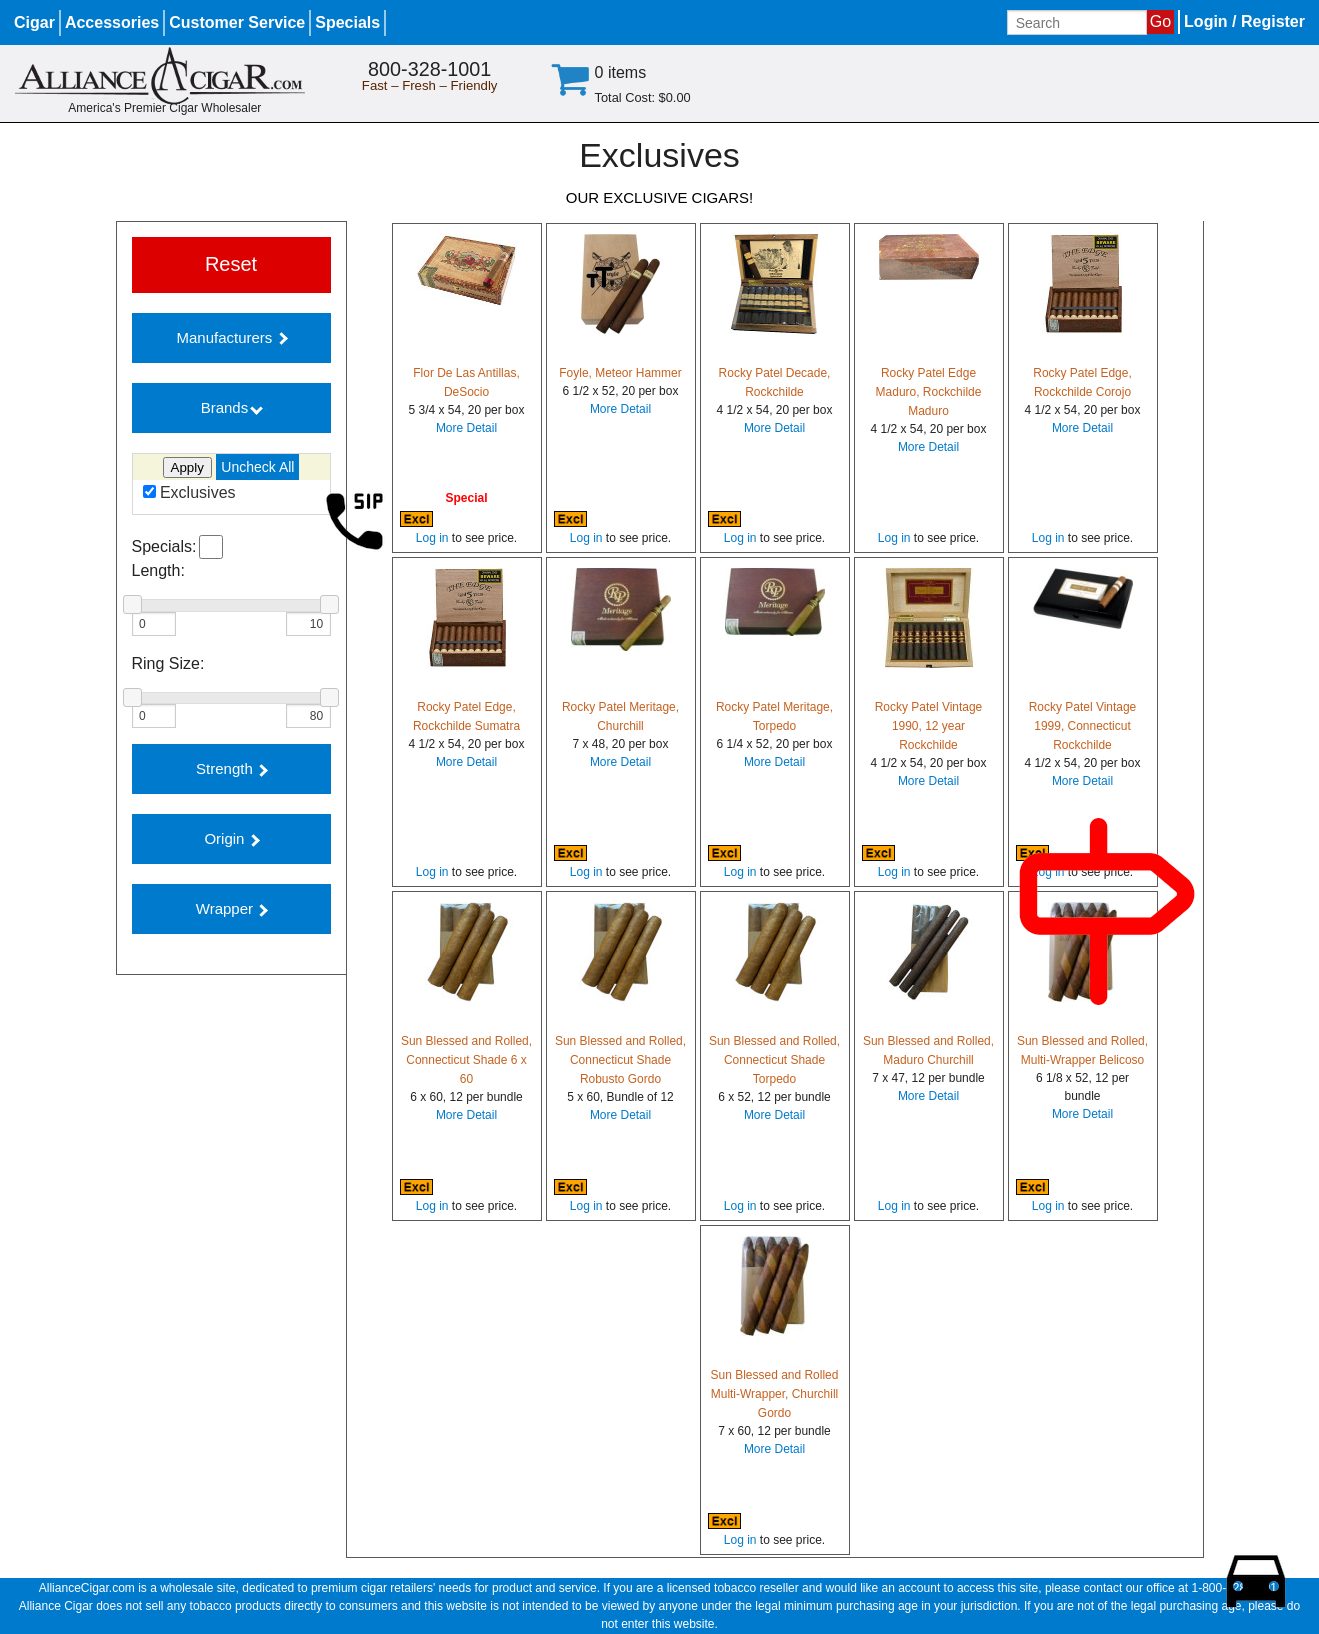  What do you see at coordinates (354, 521) in the screenshot?
I see `make a SIP (internet) phone call` at bounding box center [354, 521].